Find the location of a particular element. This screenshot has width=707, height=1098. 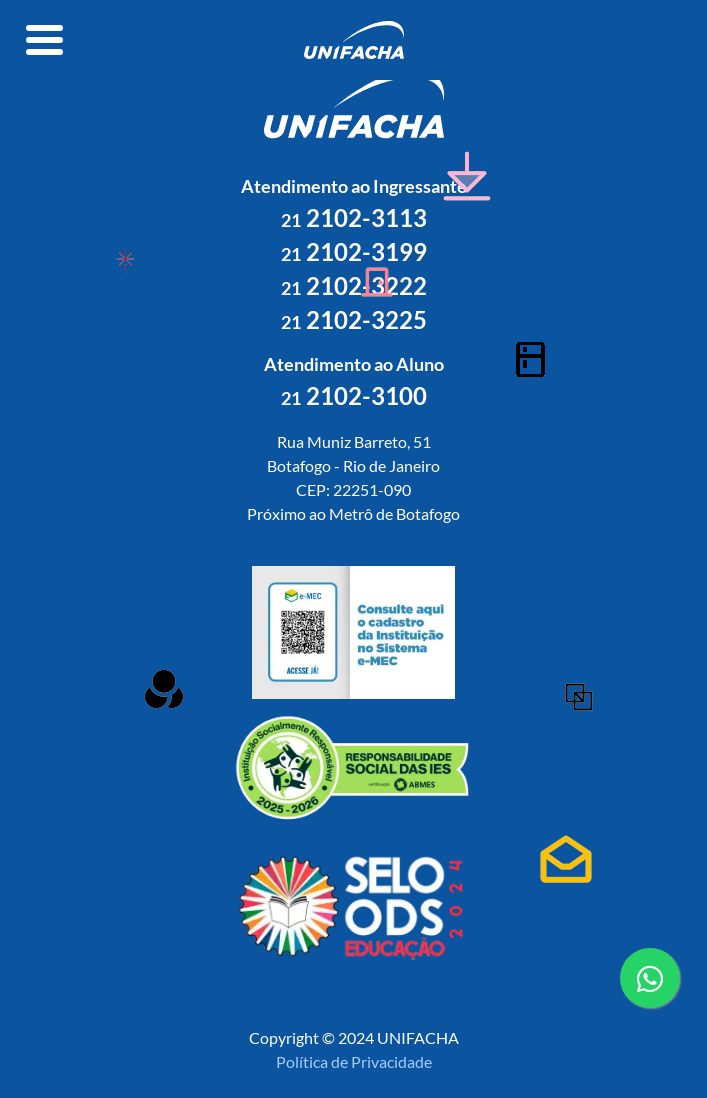

download file to device is located at coordinates (467, 177).